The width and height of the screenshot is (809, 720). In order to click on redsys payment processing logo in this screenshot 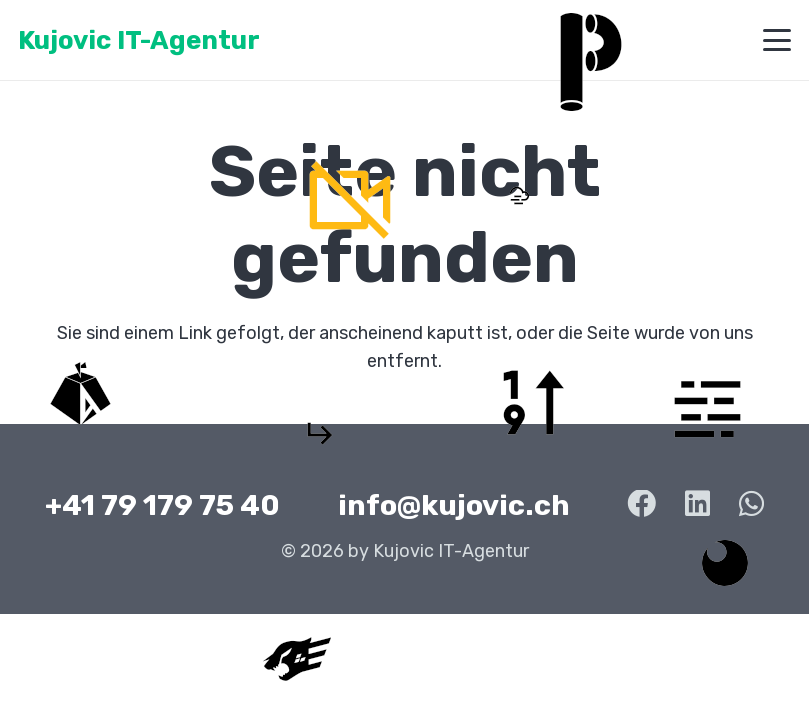, I will do `click(725, 563)`.